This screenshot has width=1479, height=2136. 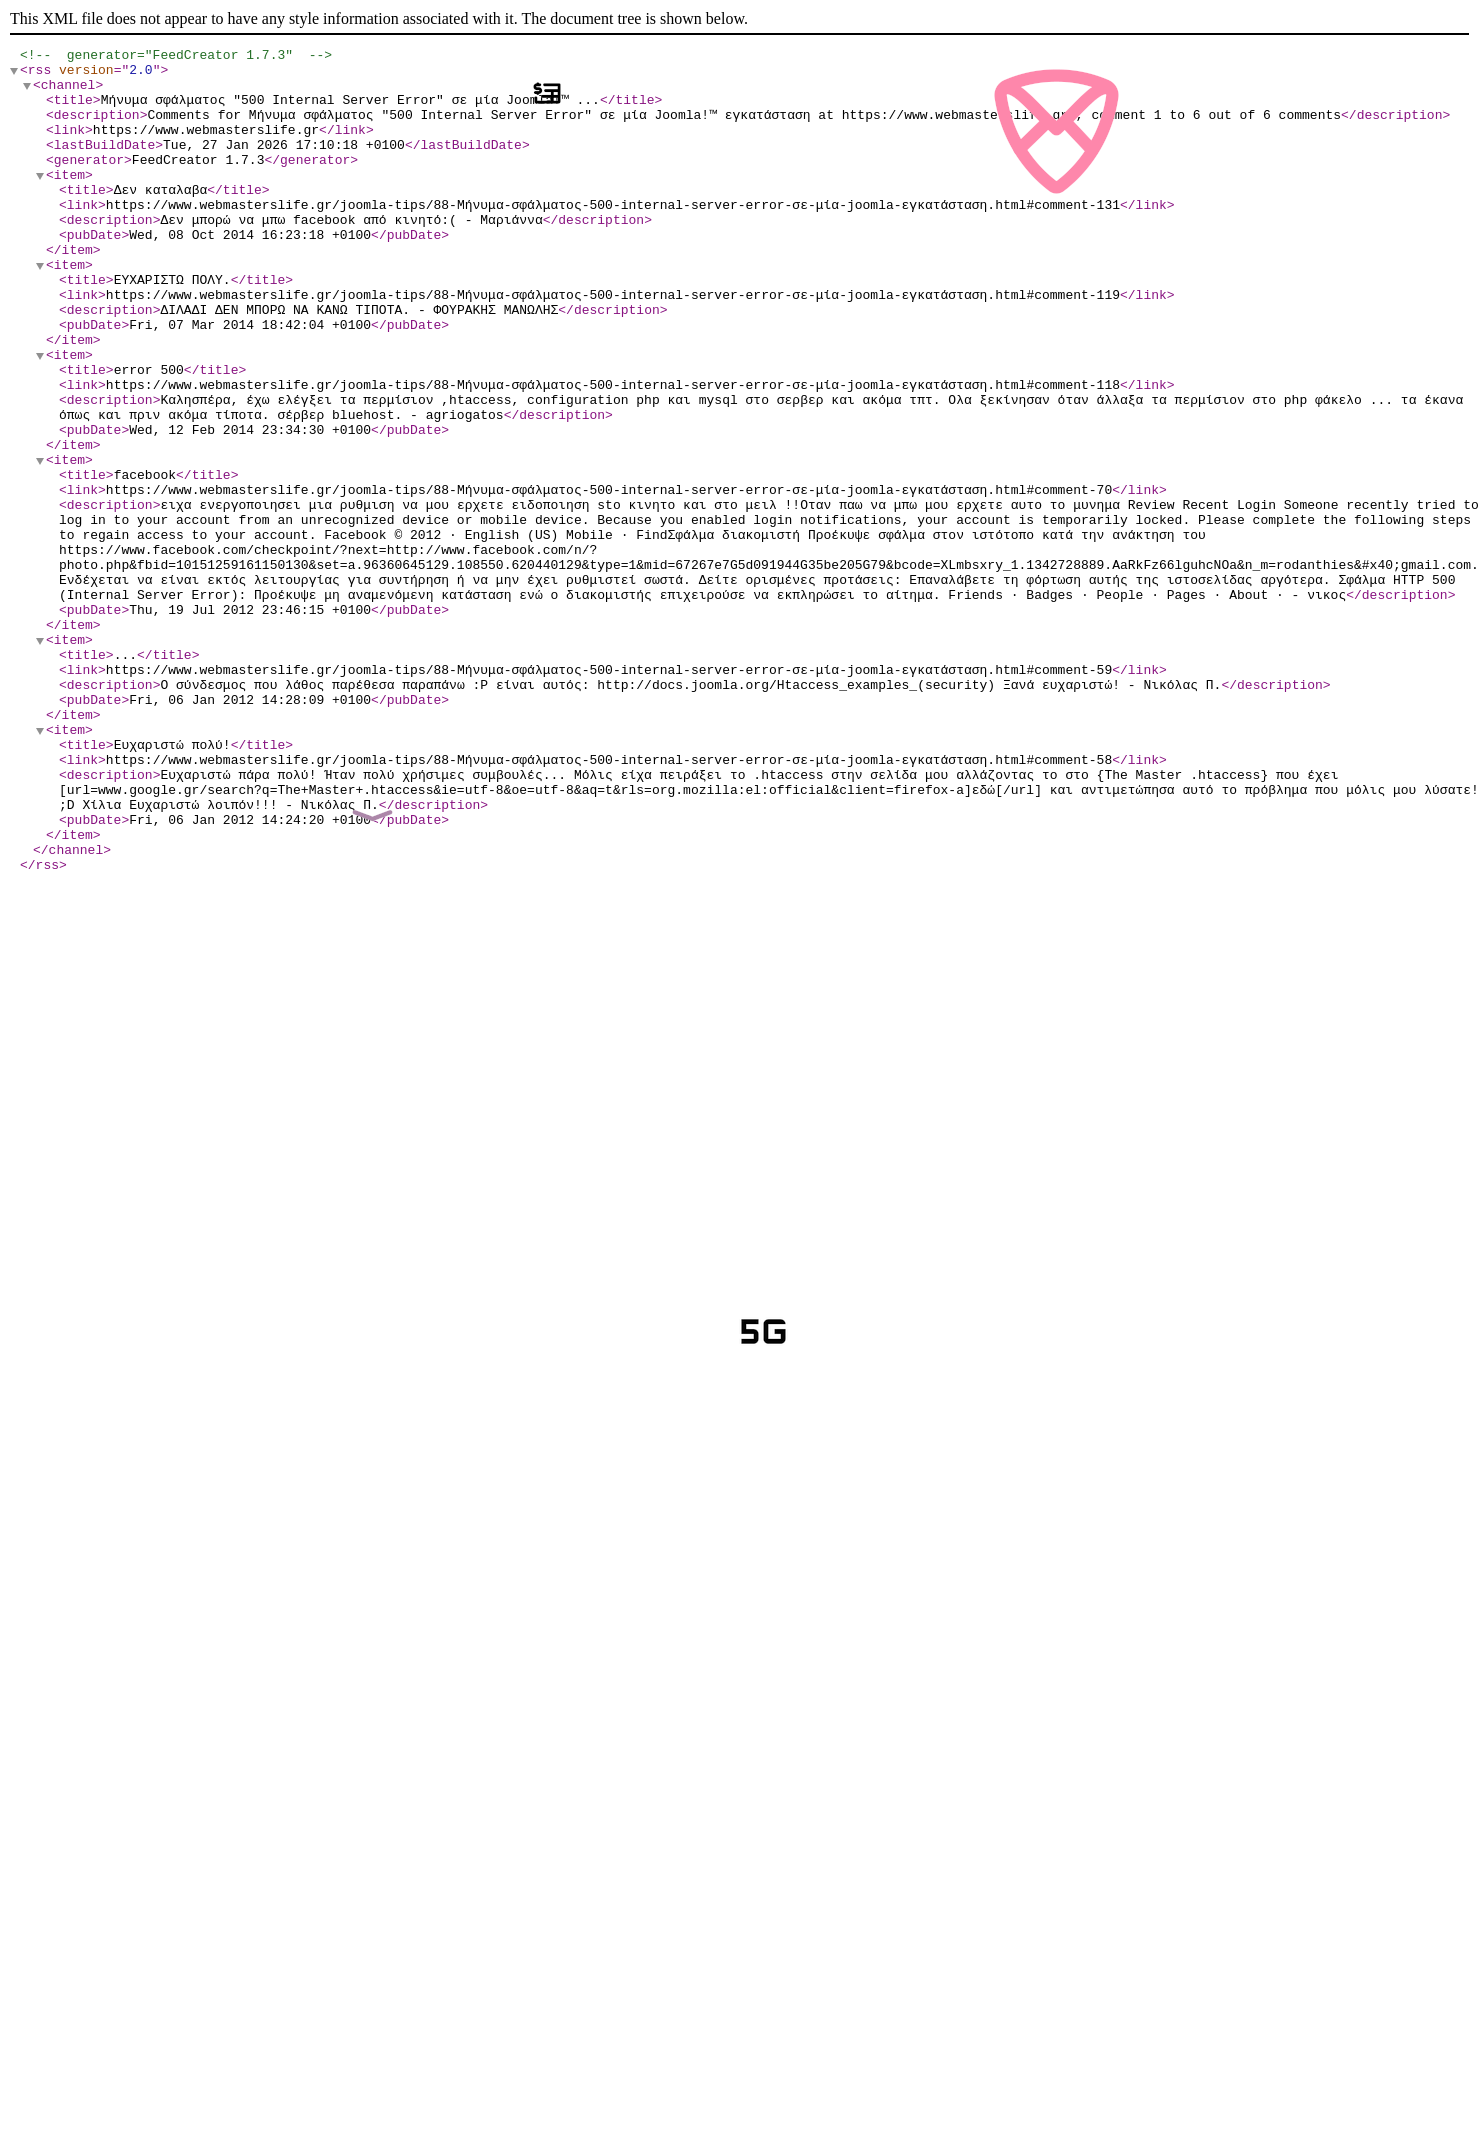 What do you see at coordinates (372, 814) in the screenshot?
I see `expand content or dropdown menu` at bounding box center [372, 814].